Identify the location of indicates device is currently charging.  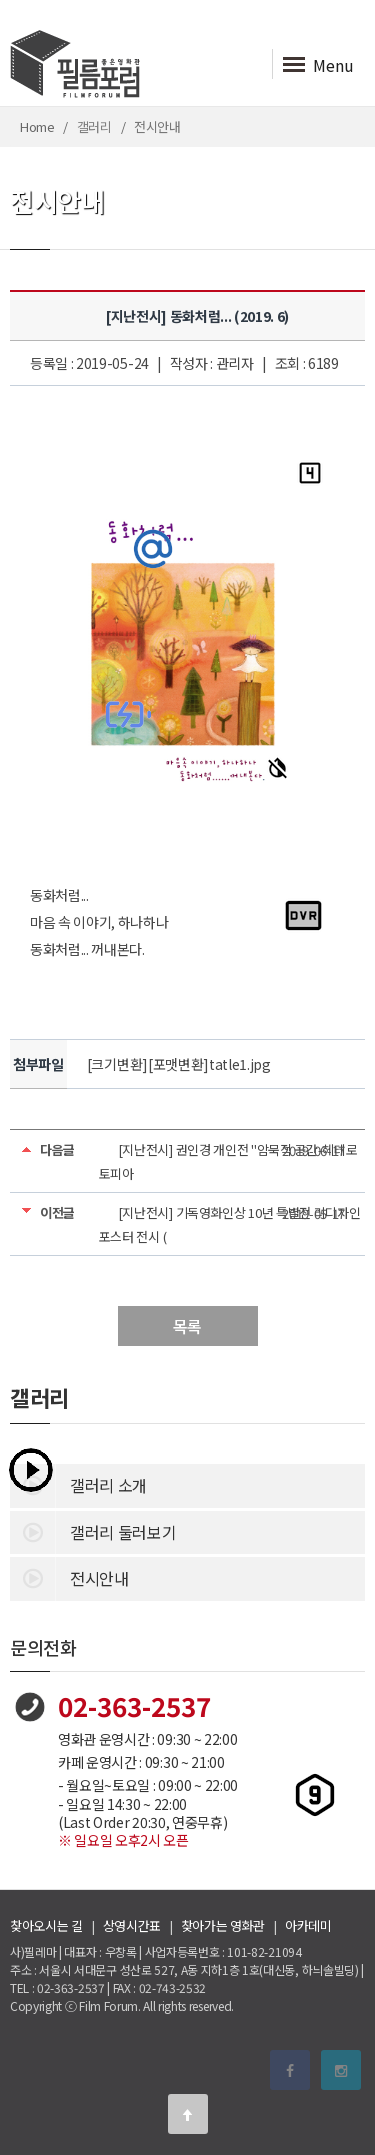
(128, 714).